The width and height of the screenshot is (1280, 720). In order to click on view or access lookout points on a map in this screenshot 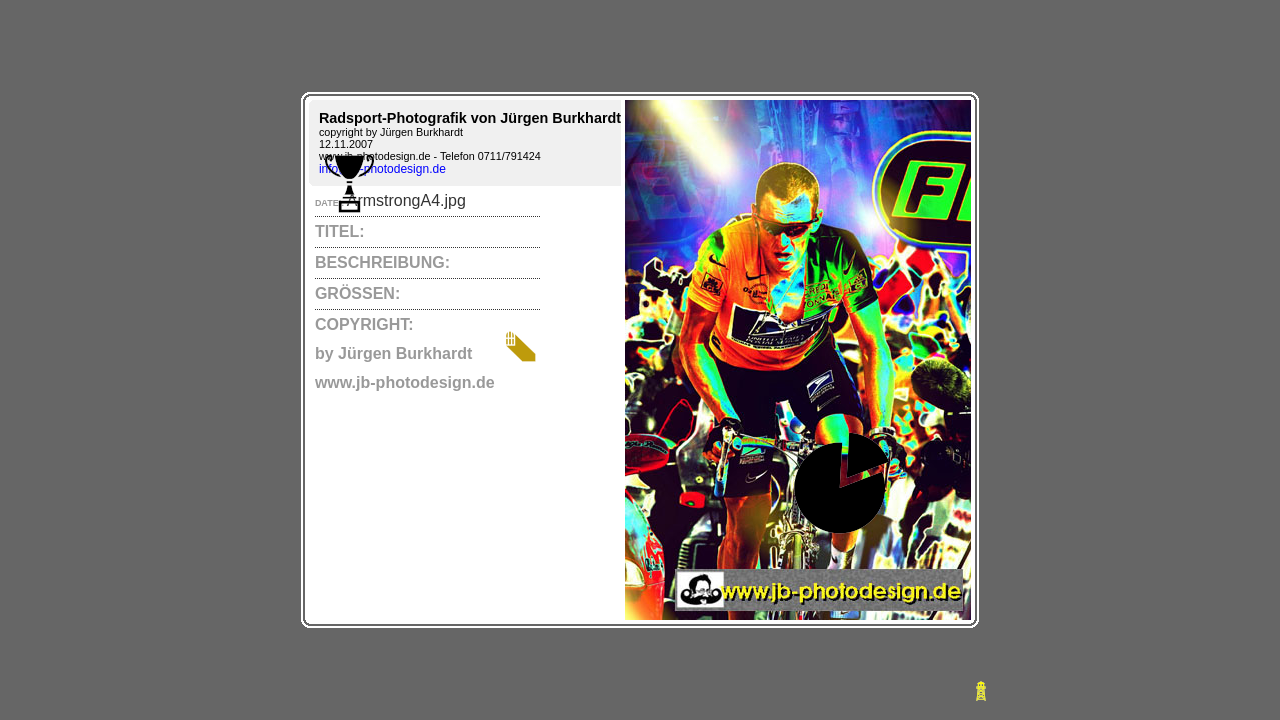, I will do `click(981, 691)`.